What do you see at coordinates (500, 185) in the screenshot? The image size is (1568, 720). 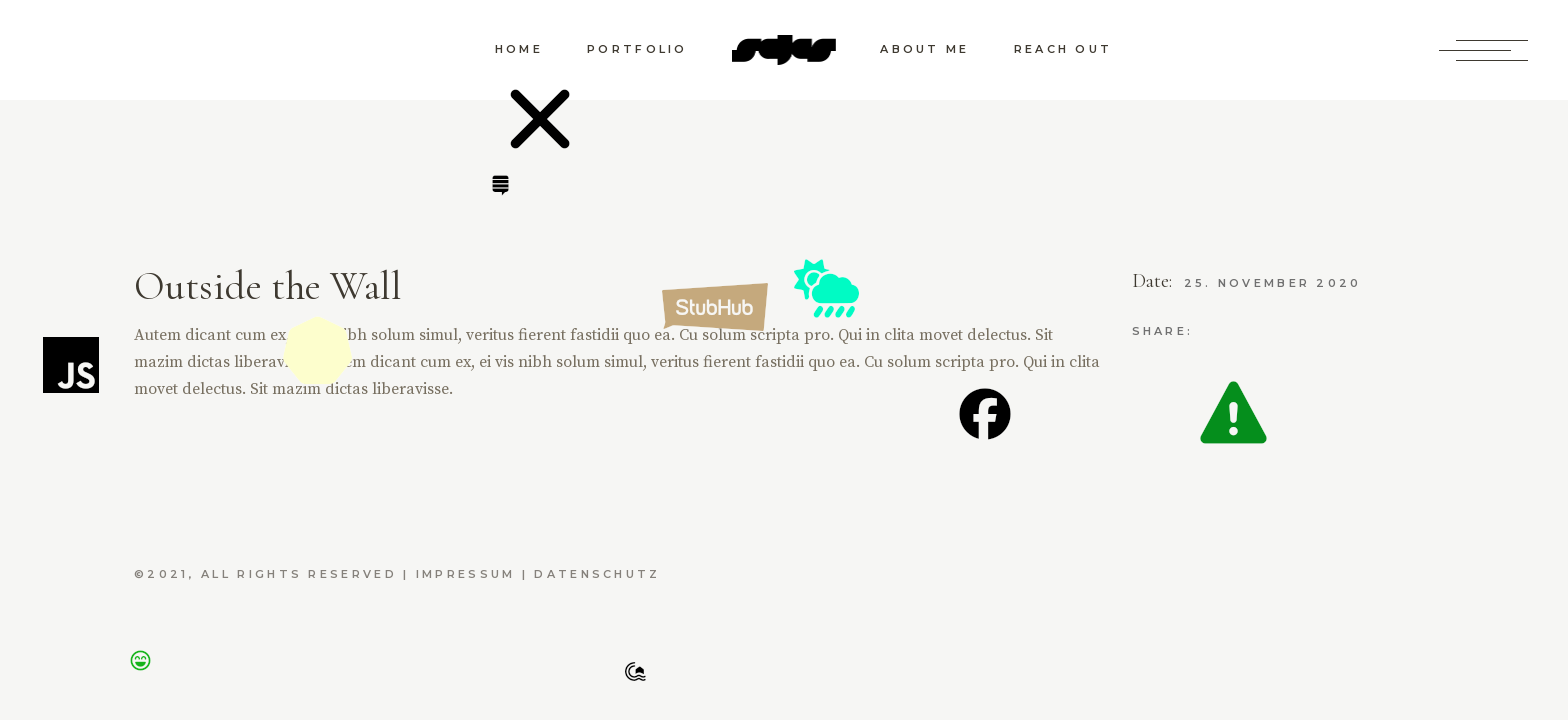 I see `stack exchange logo` at bounding box center [500, 185].